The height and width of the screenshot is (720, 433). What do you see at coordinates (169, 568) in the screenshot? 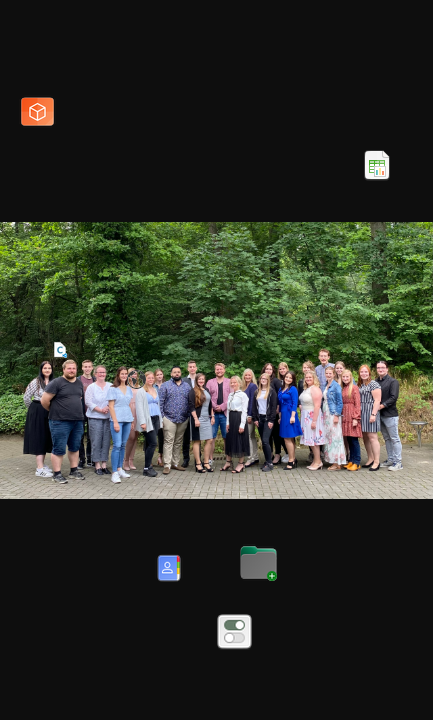
I see `open your contacts or address book` at bounding box center [169, 568].